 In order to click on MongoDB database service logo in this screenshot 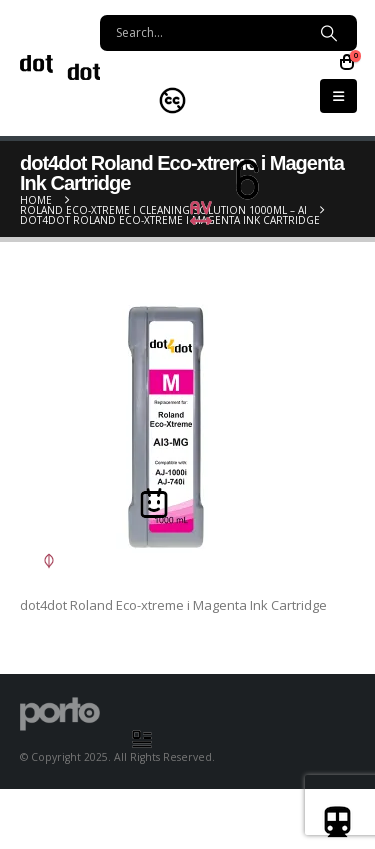, I will do `click(49, 561)`.